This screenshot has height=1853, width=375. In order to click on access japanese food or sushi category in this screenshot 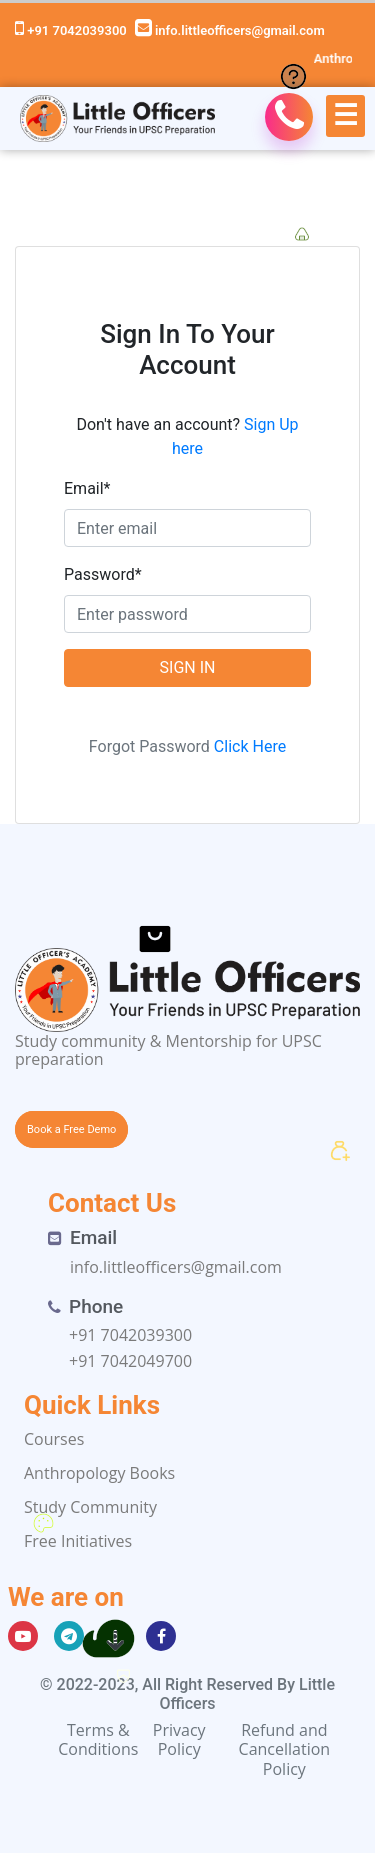, I will do `click(302, 234)`.